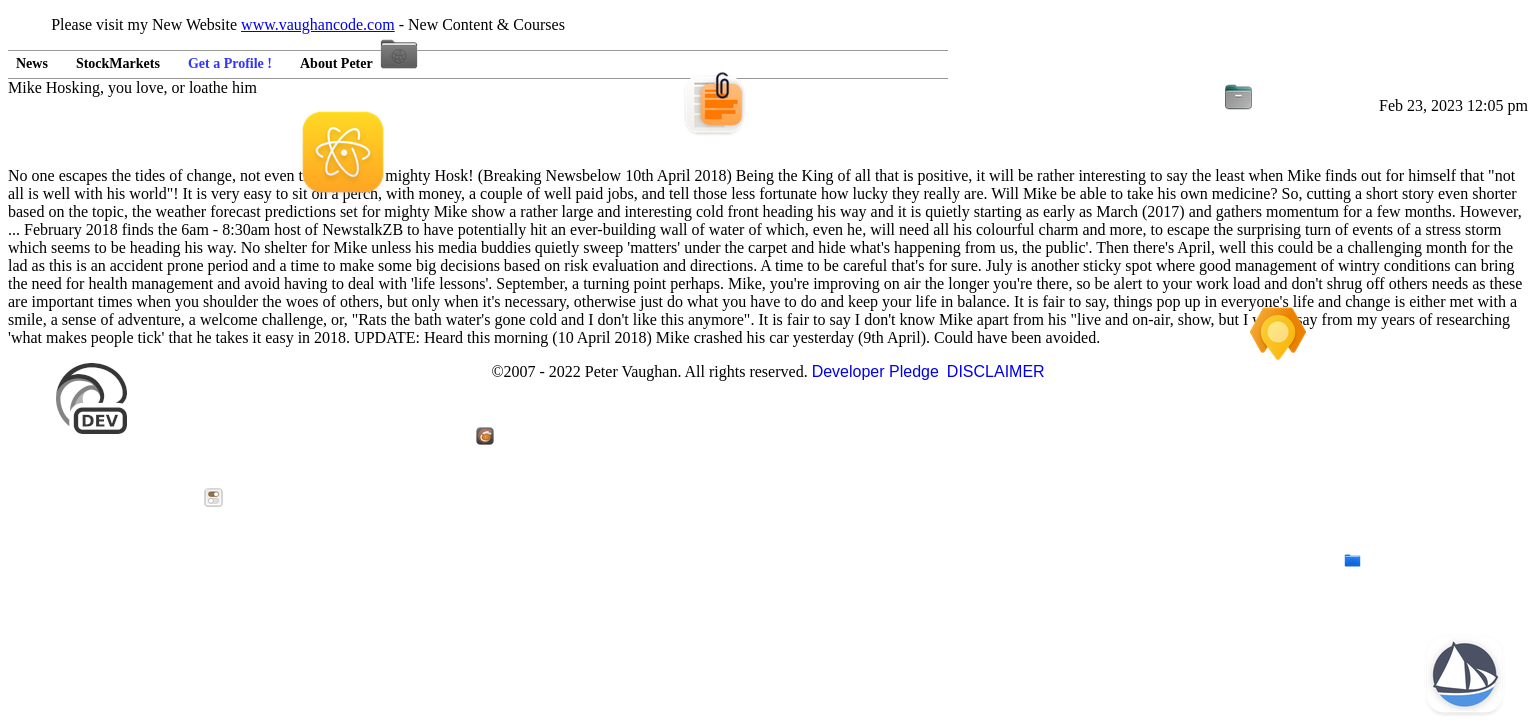 The width and height of the screenshot is (1536, 720). Describe the element at coordinates (1278, 332) in the screenshot. I see `open field service management app` at that location.